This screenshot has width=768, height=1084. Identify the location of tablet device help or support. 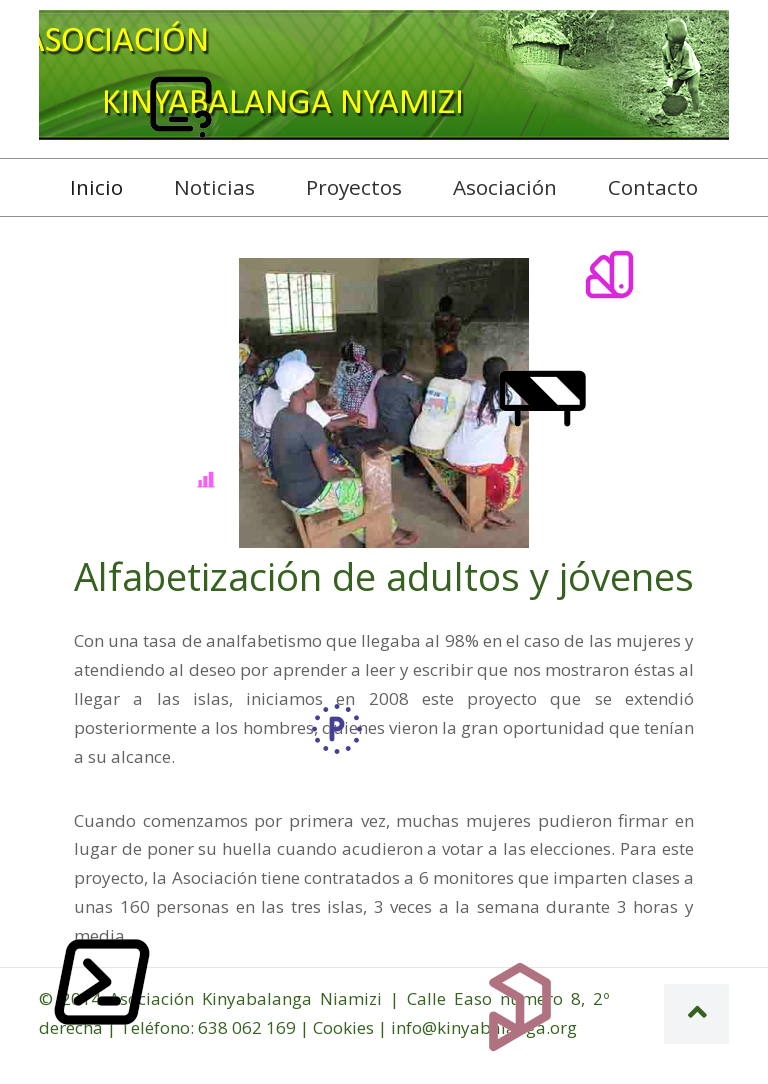
(181, 104).